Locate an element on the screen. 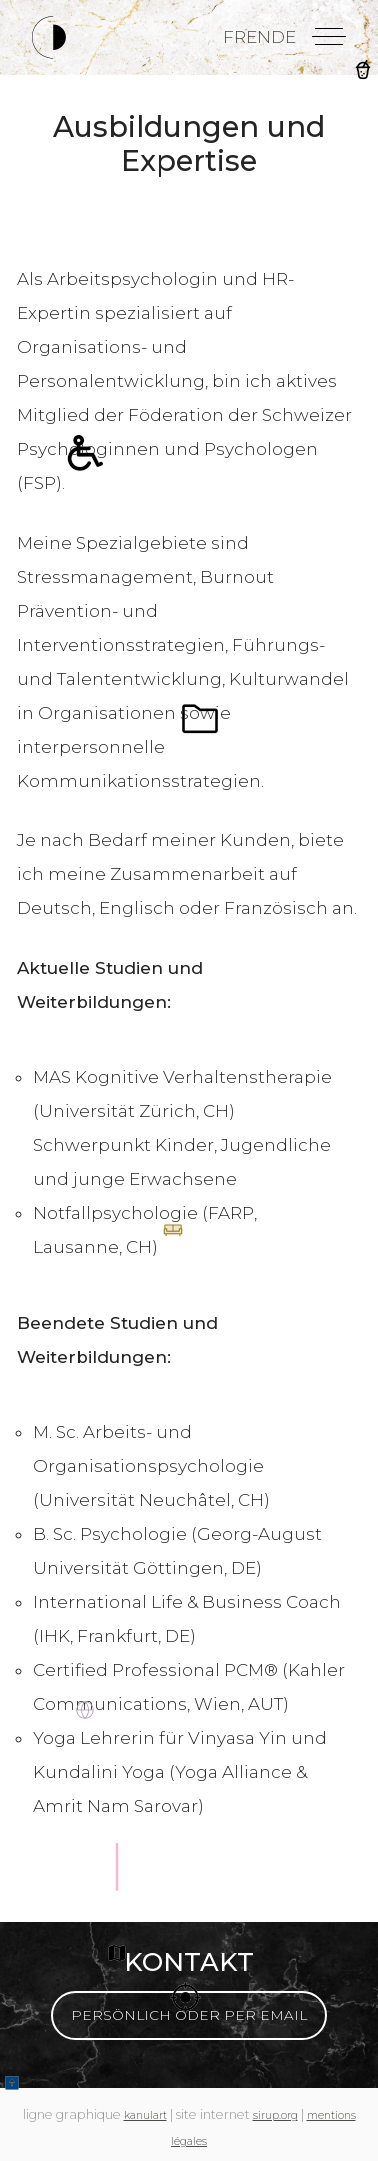  upload a file or content is located at coordinates (12, 2083).